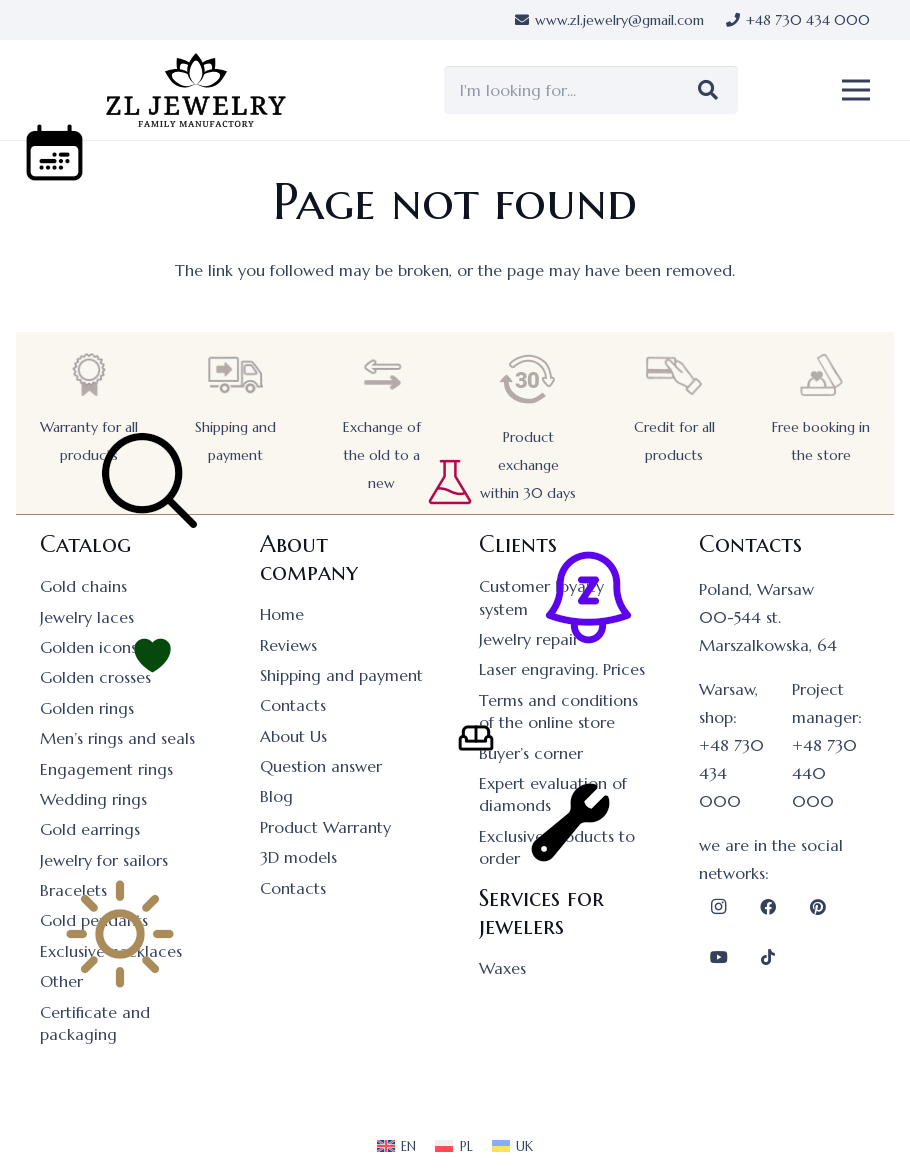 The height and width of the screenshot is (1170, 910). What do you see at coordinates (476, 738) in the screenshot?
I see `browse furniture or home decor items` at bounding box center [476, 738].